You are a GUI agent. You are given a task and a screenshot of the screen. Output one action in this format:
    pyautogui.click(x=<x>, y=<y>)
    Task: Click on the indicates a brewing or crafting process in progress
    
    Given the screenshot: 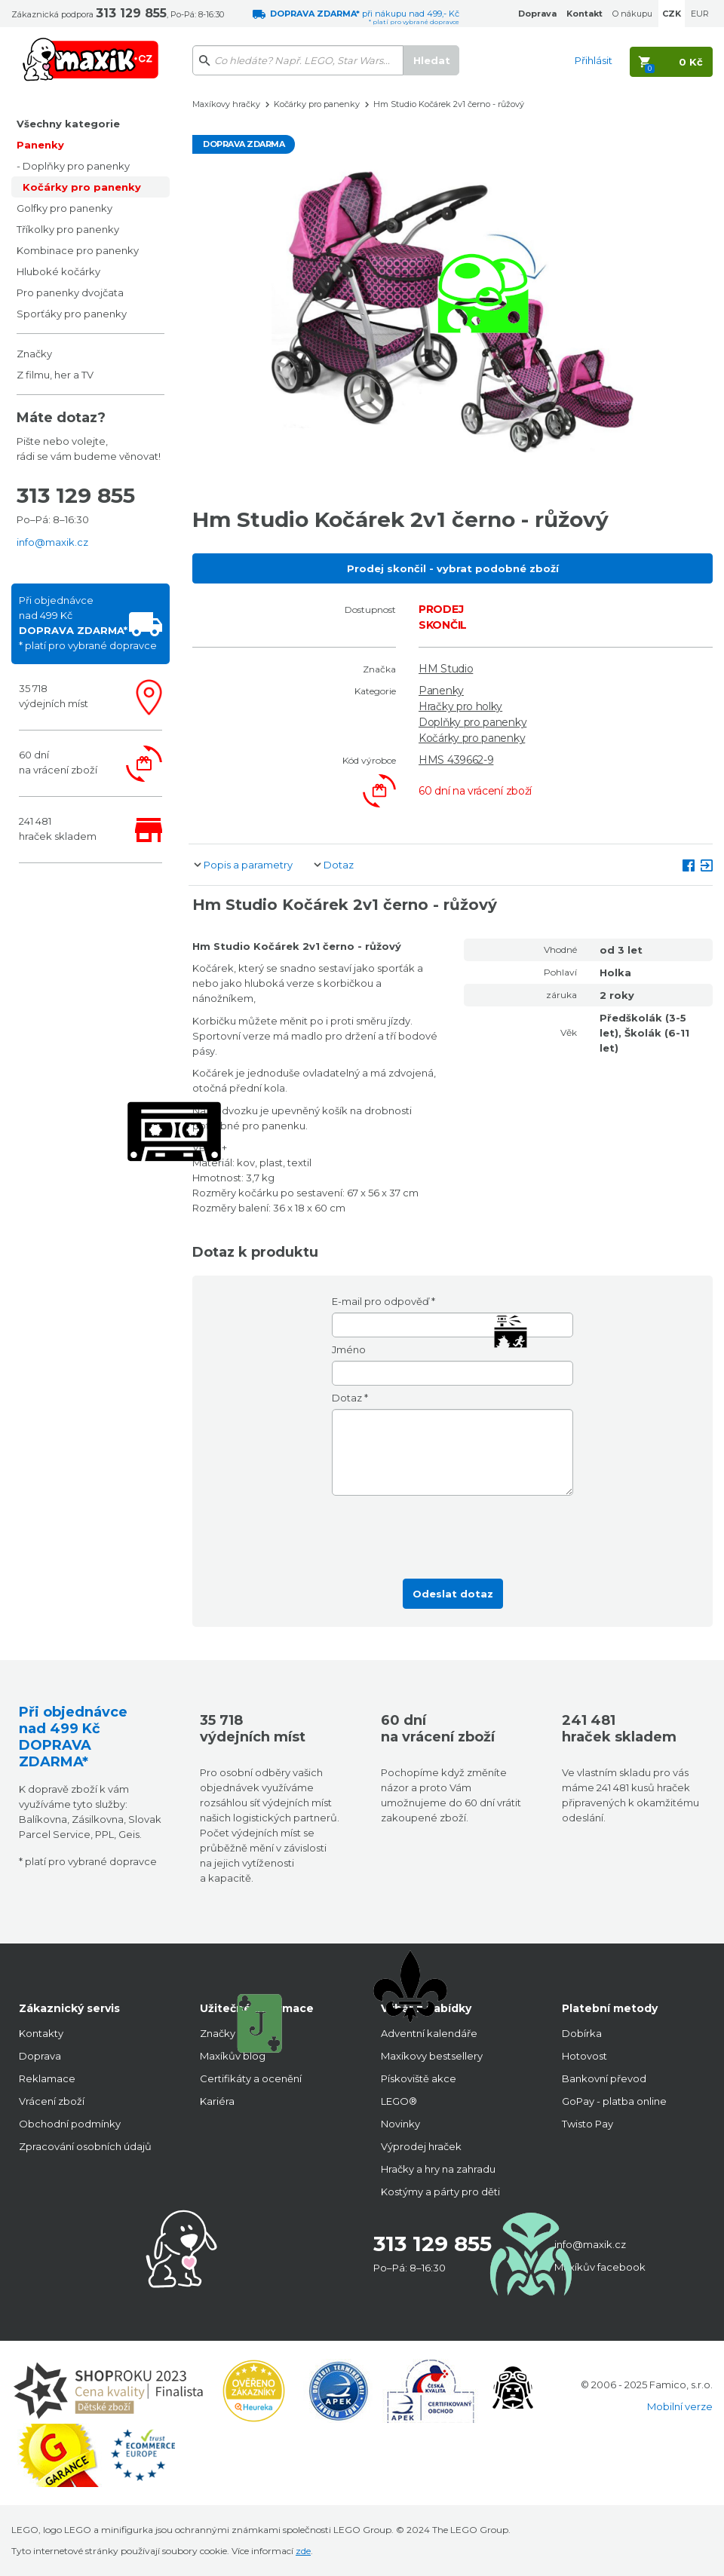 What is the action you would take?
    pyautogui.click(x=483, y=287)
    